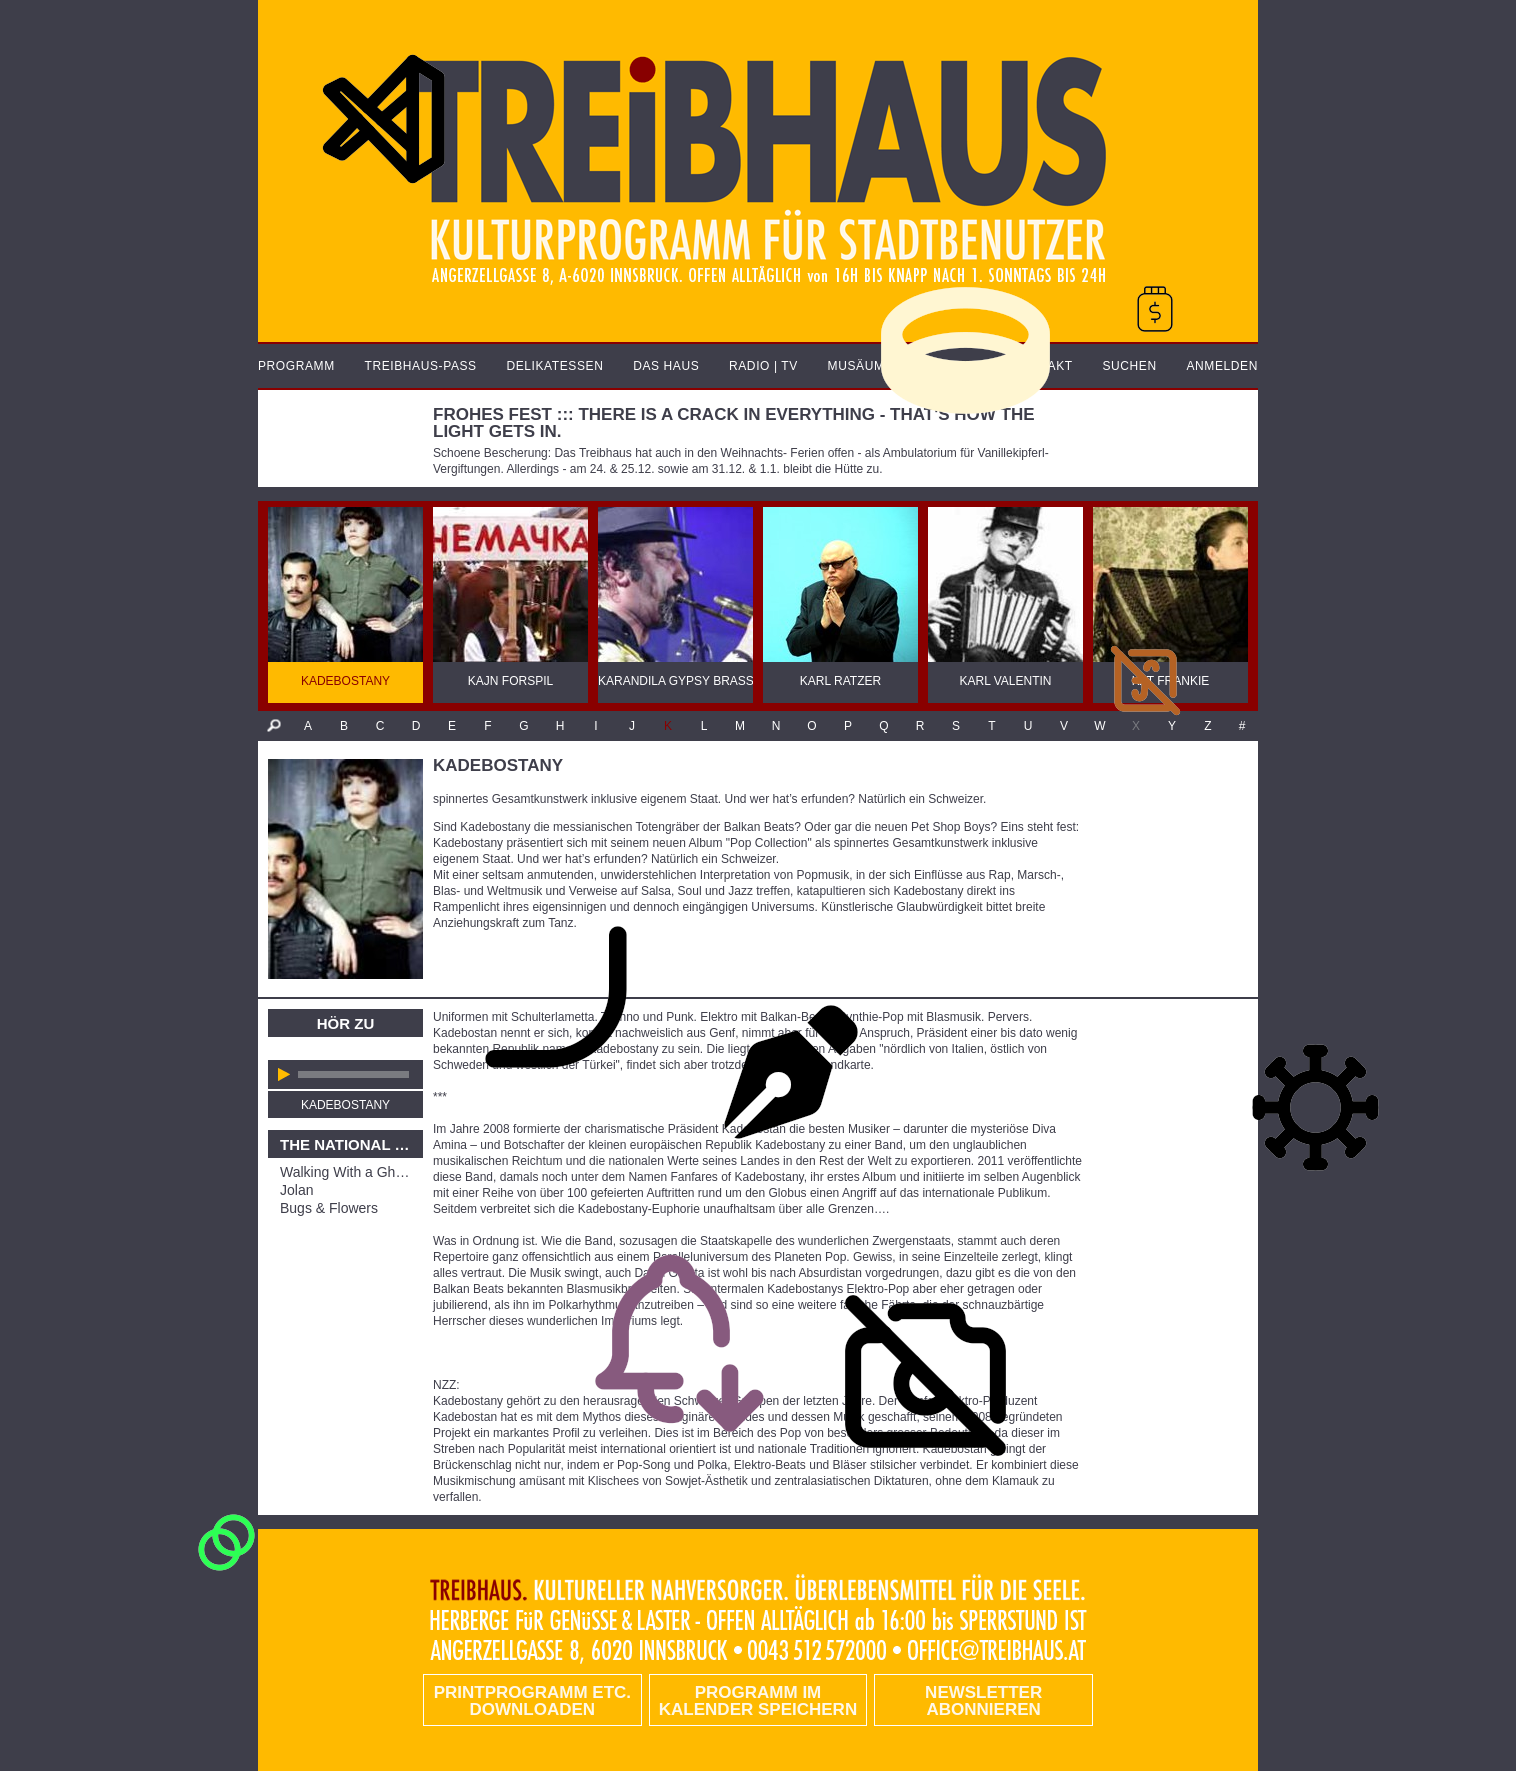 Image resolution: width=1516 pixels, height=1771 pixels. I want to click on toggle blend mode settings, so click(226, 1542).